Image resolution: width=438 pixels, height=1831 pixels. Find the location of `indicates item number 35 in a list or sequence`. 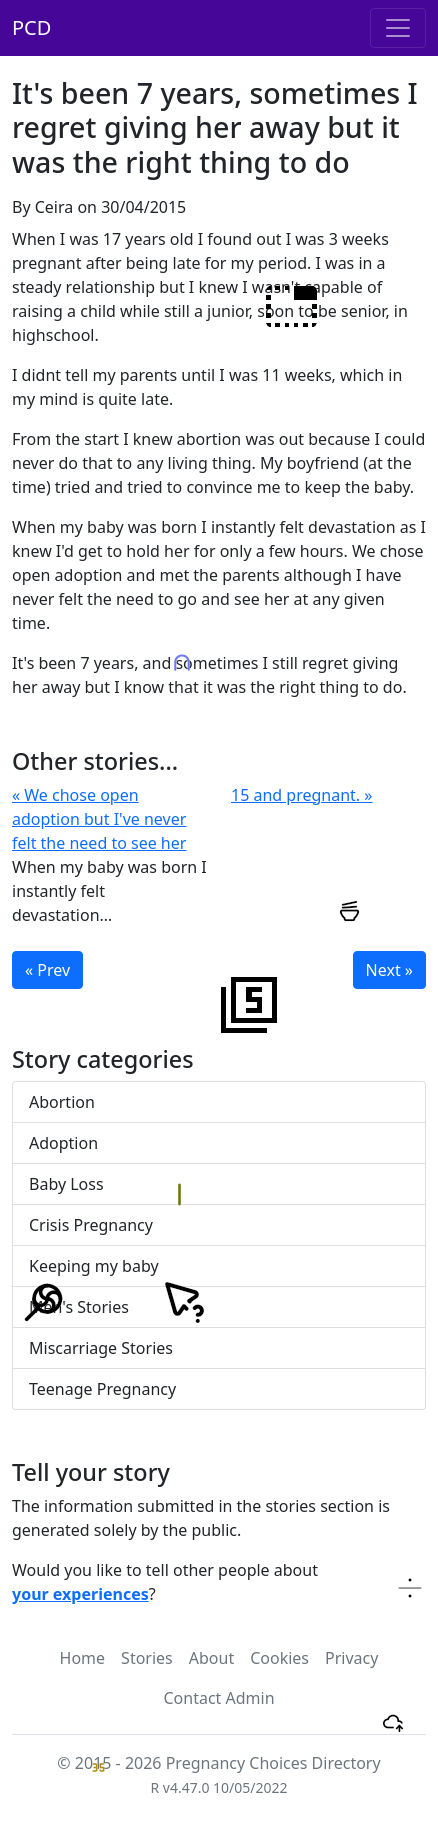

indicates item number 35 in a list or sequence is located at coordinates (98, 1767).